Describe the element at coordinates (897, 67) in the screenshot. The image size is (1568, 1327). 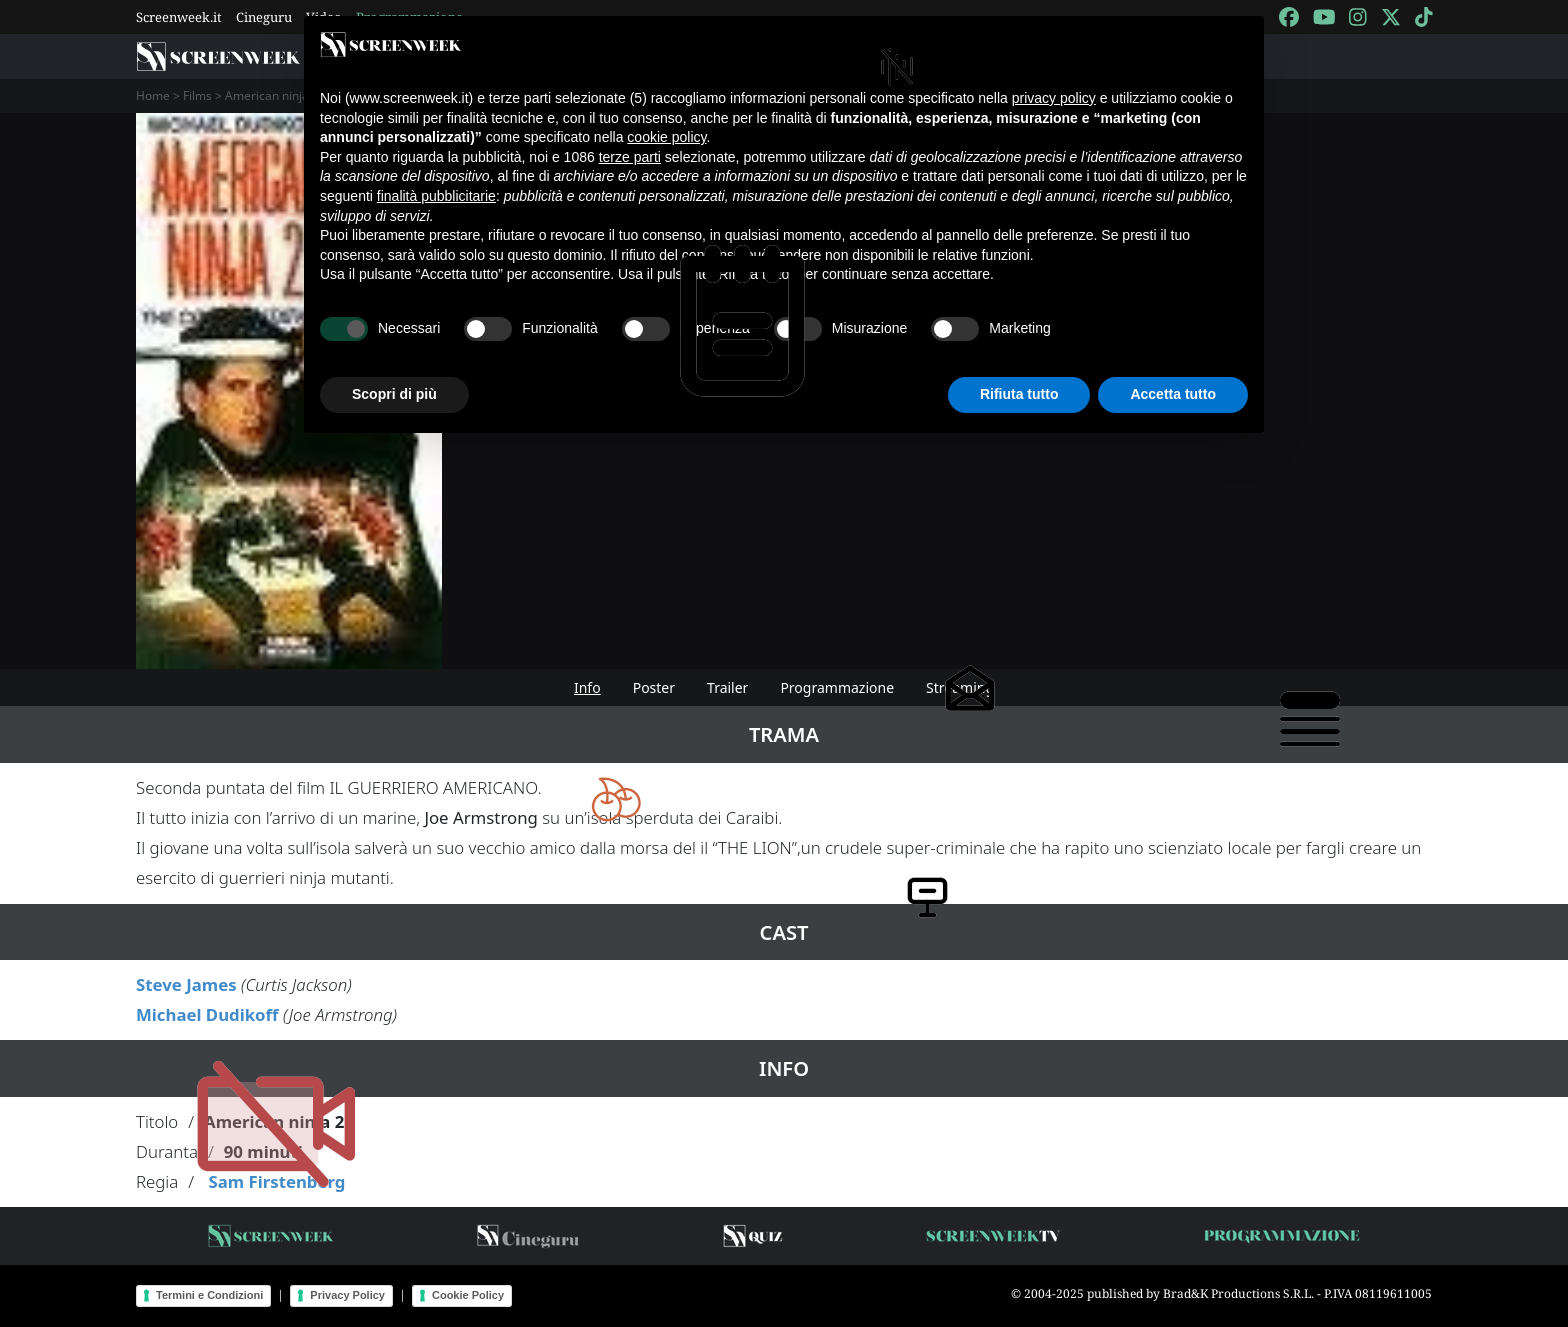
I see `audio waveform muted or disabled` at that location.